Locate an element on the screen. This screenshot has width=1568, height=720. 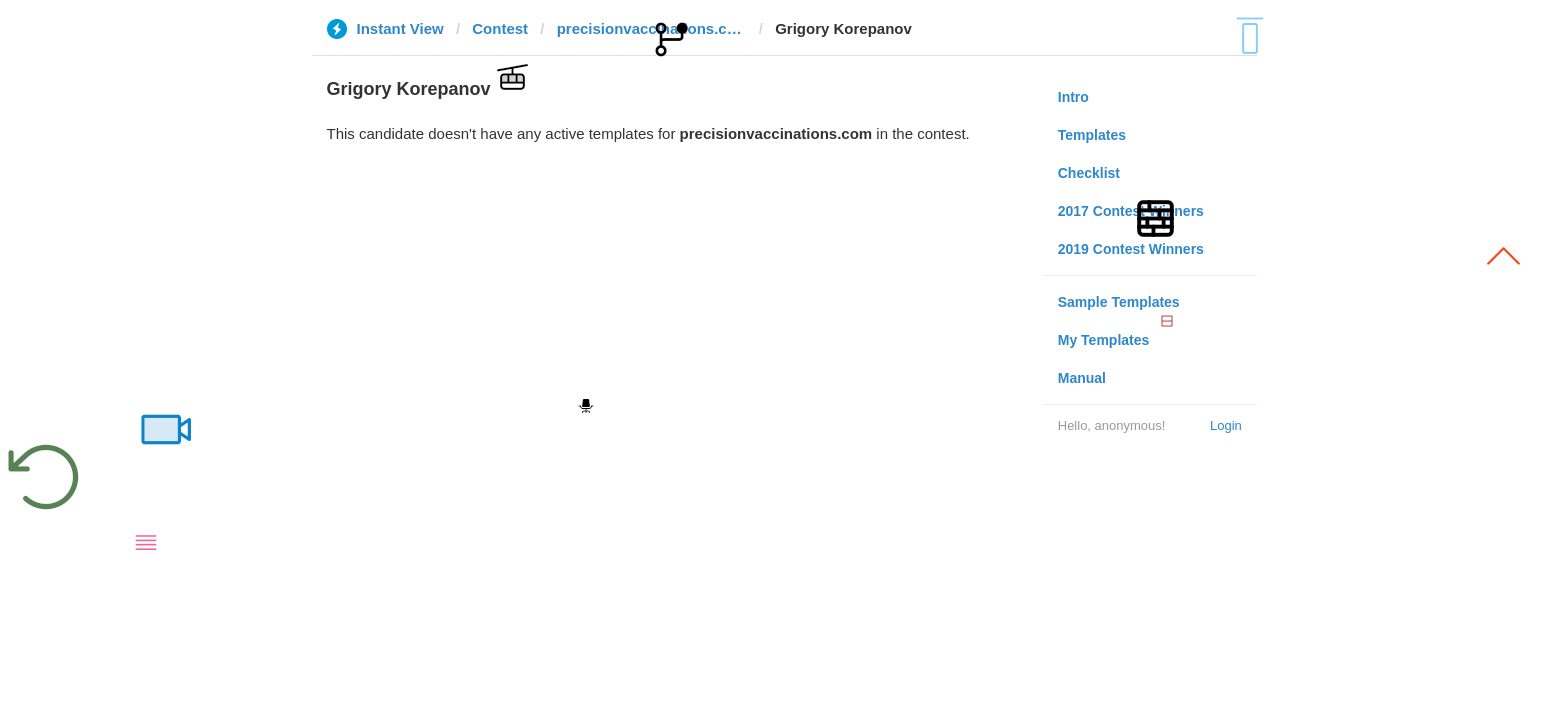
view wall or barrier settings is located at coordinates (1155, 218).